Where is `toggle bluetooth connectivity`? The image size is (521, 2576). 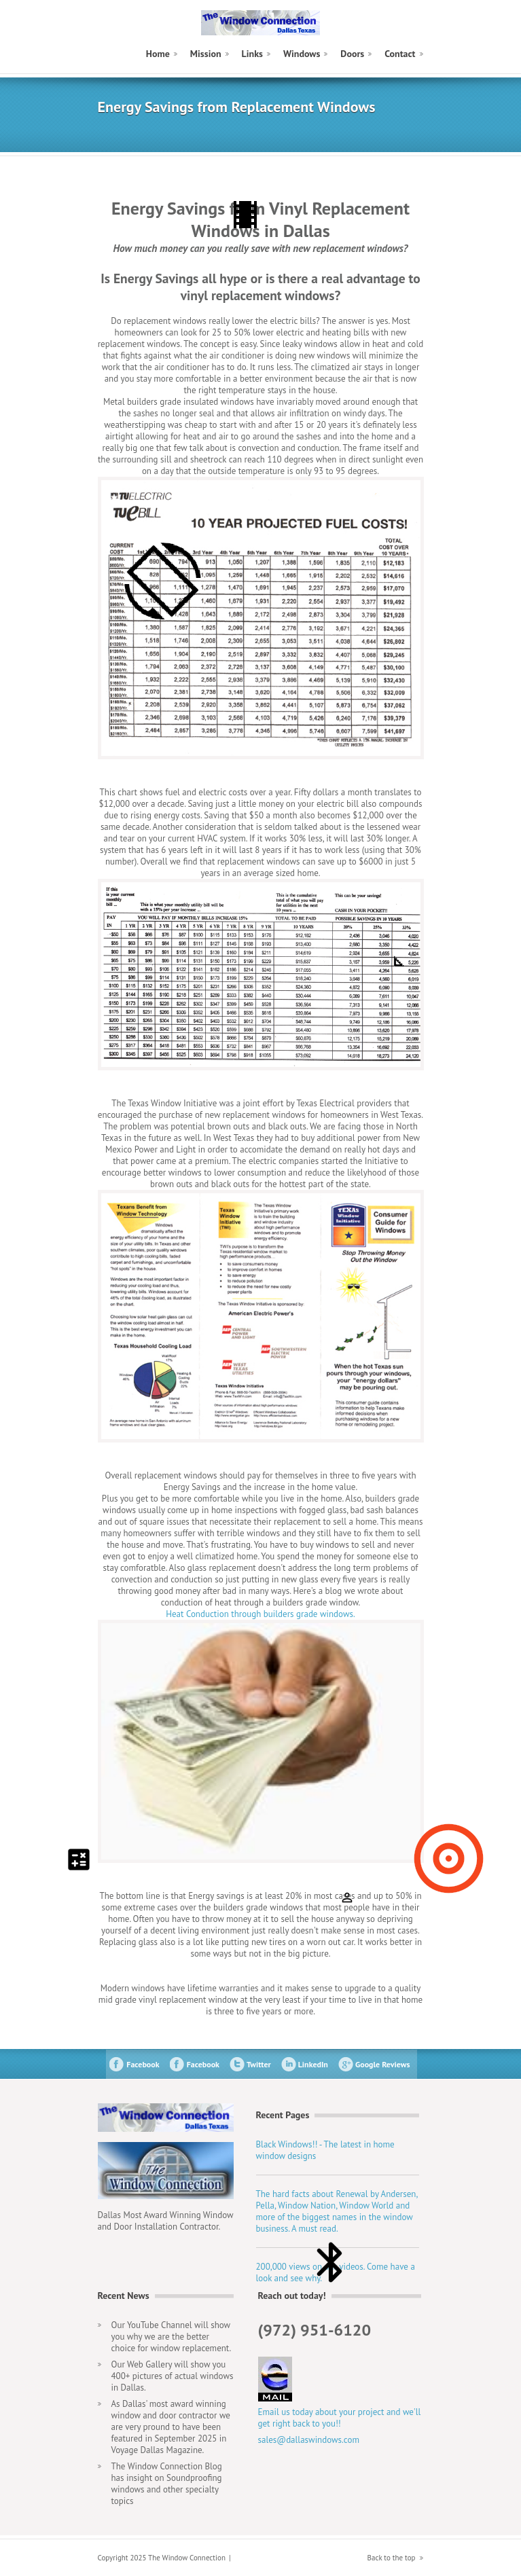 toggle bluetooth connectivity is located at coordinates (331, 2262).